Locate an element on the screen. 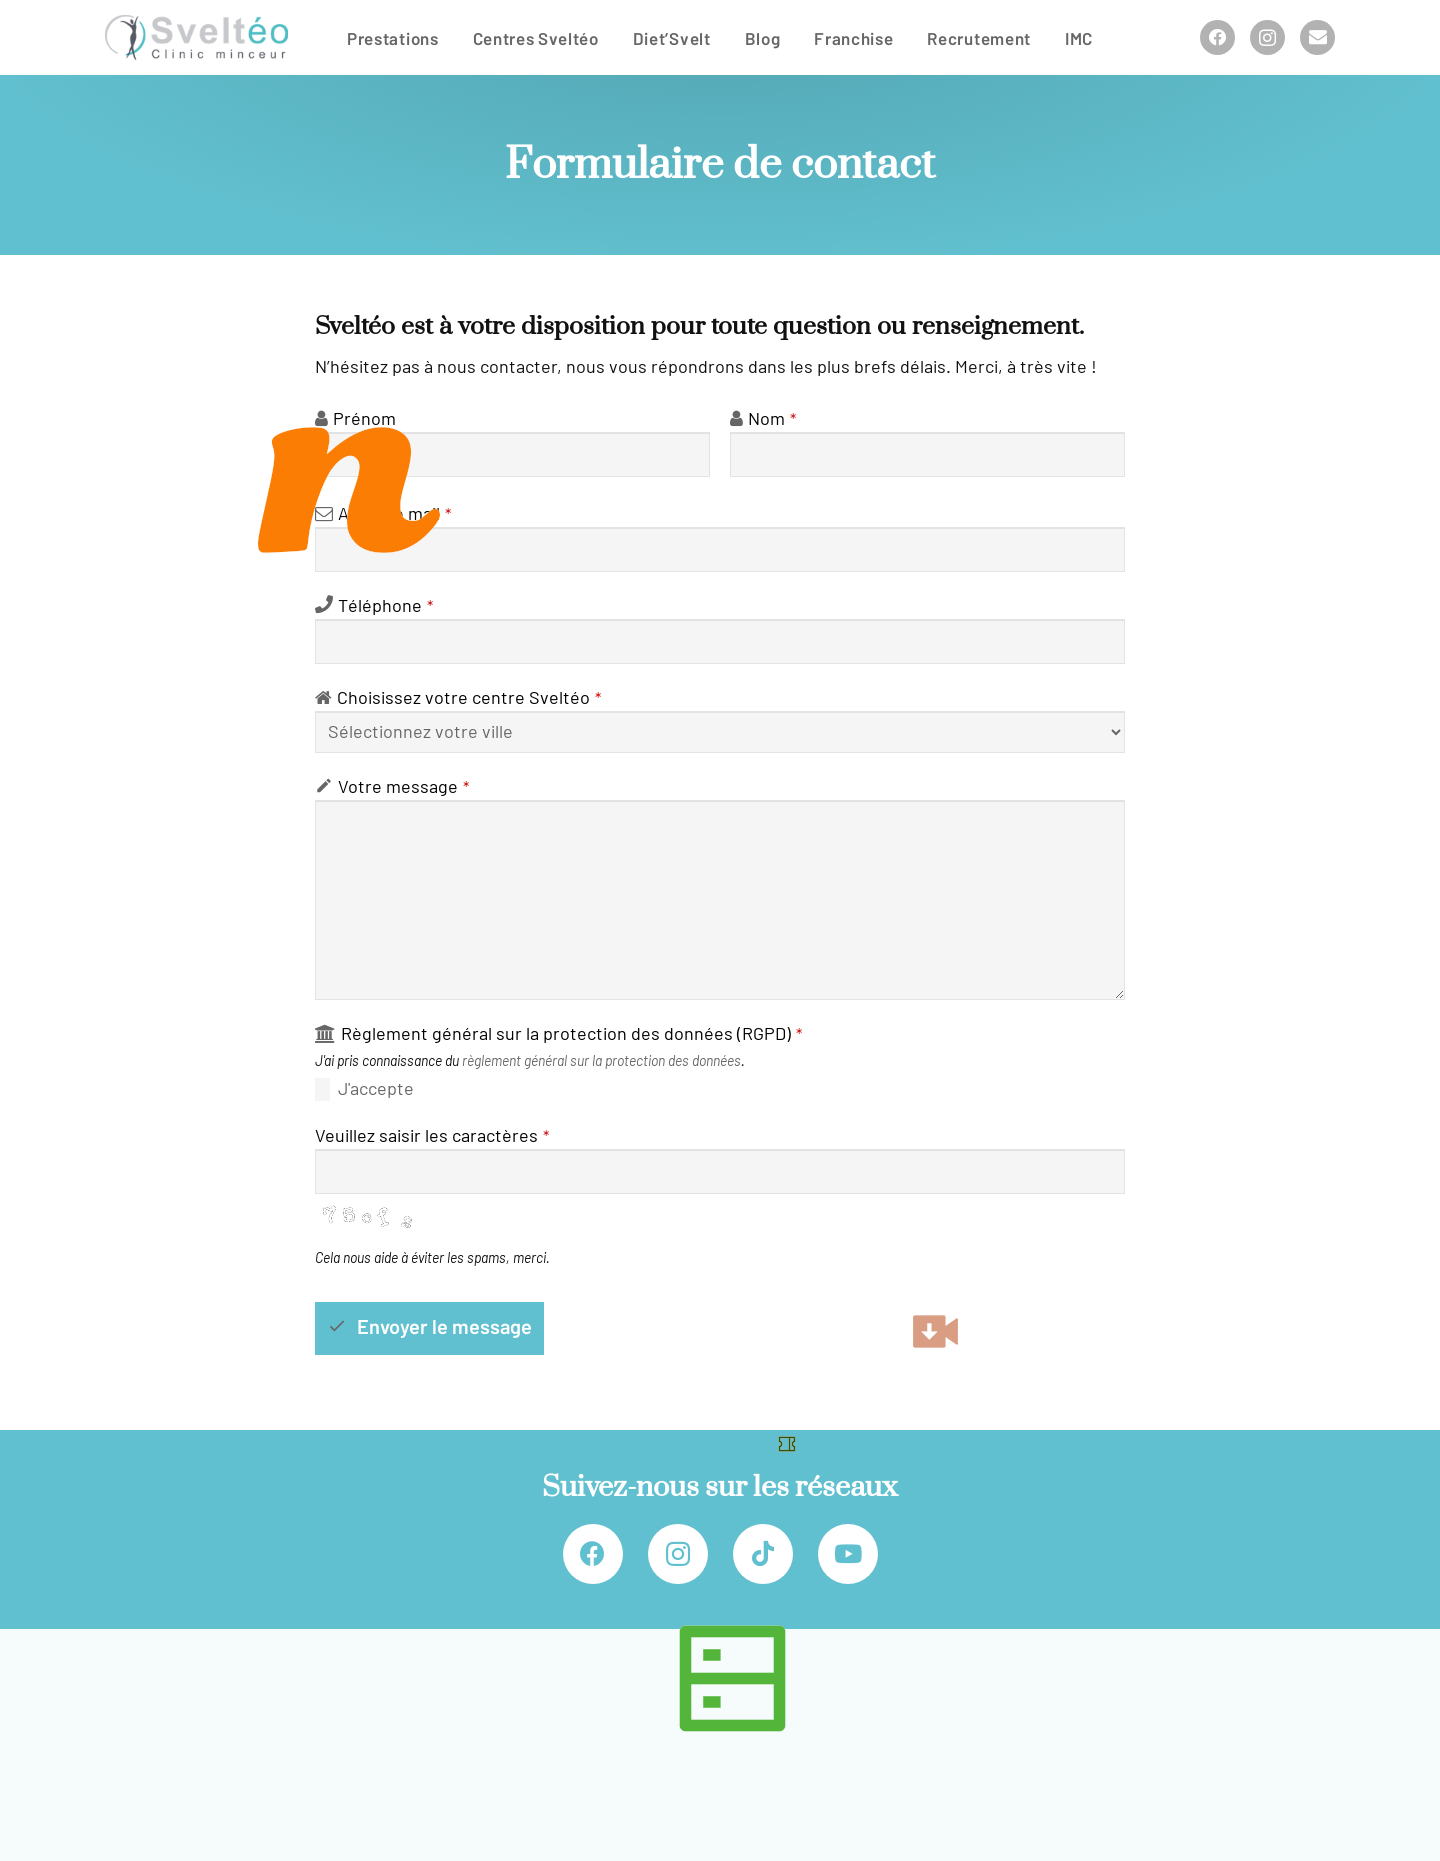 This screenshot has height=1861, width=1440. access server settings is located at coordinates (732, 1678).